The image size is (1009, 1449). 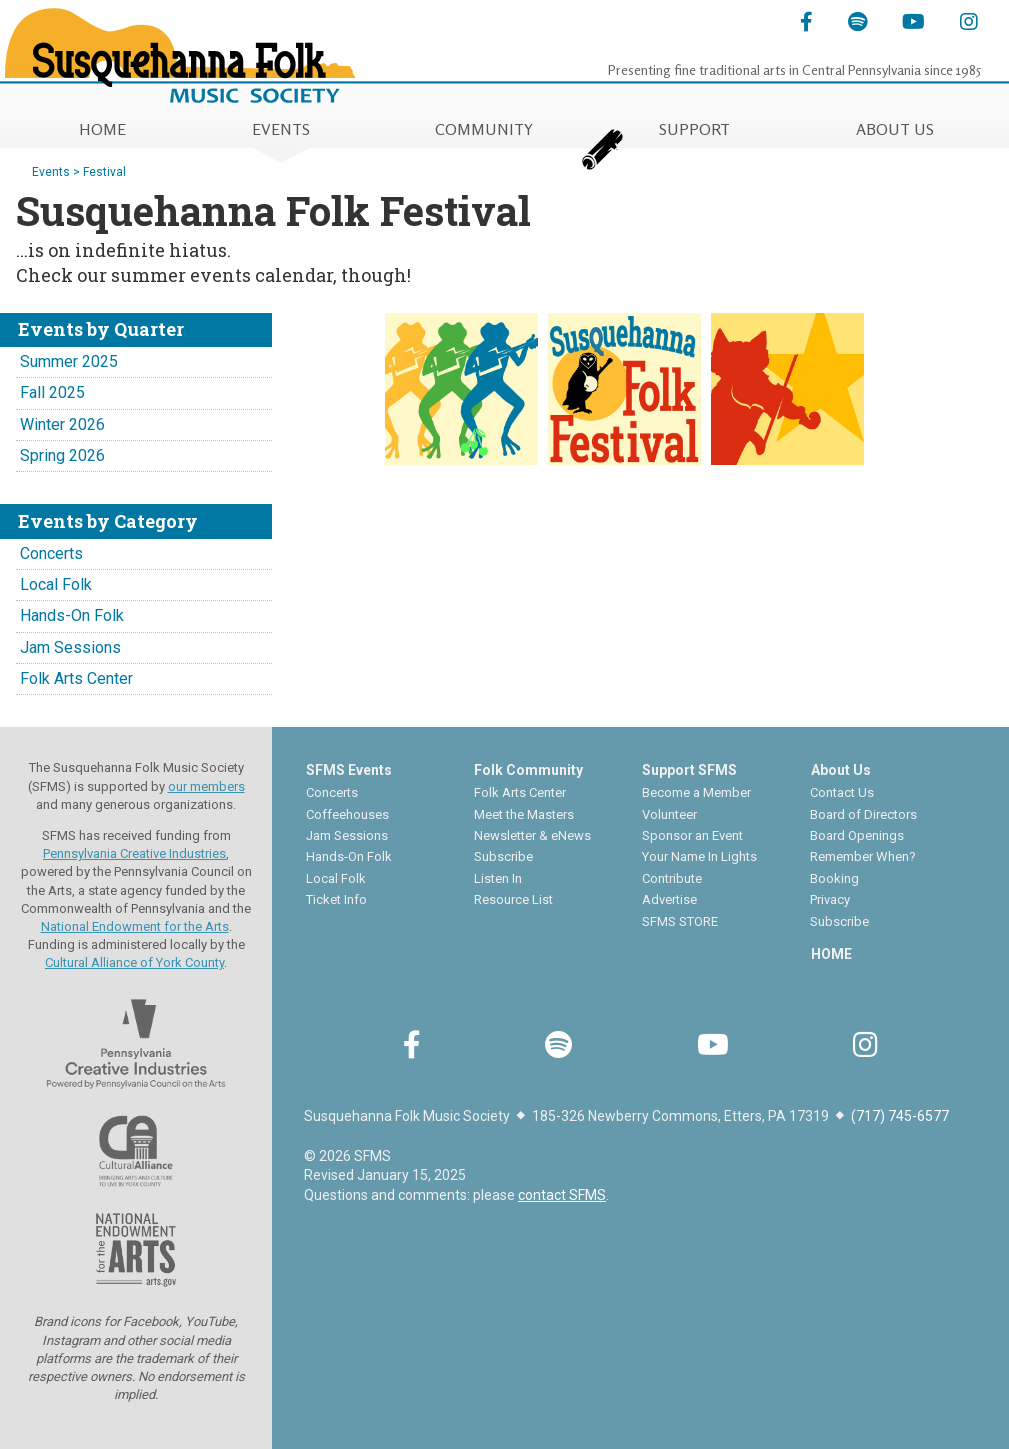 I want to click on indicates bonus or reward in a game, so click(x=474, y=441).